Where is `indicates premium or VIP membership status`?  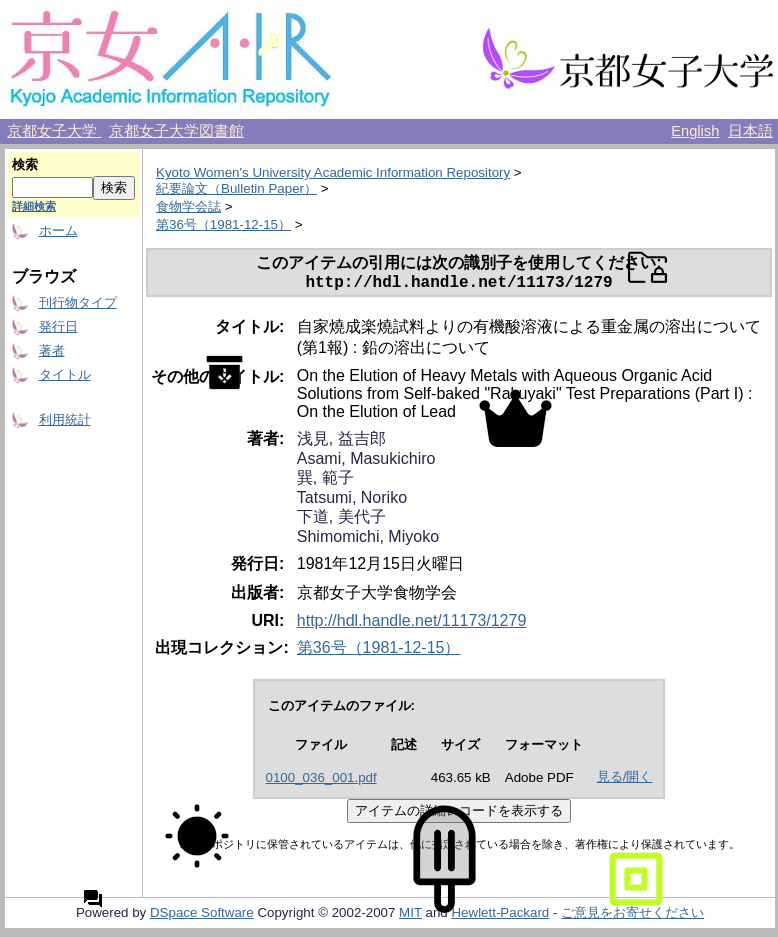
indicates premium or VIP membership status is located at coordinates (515, 421).